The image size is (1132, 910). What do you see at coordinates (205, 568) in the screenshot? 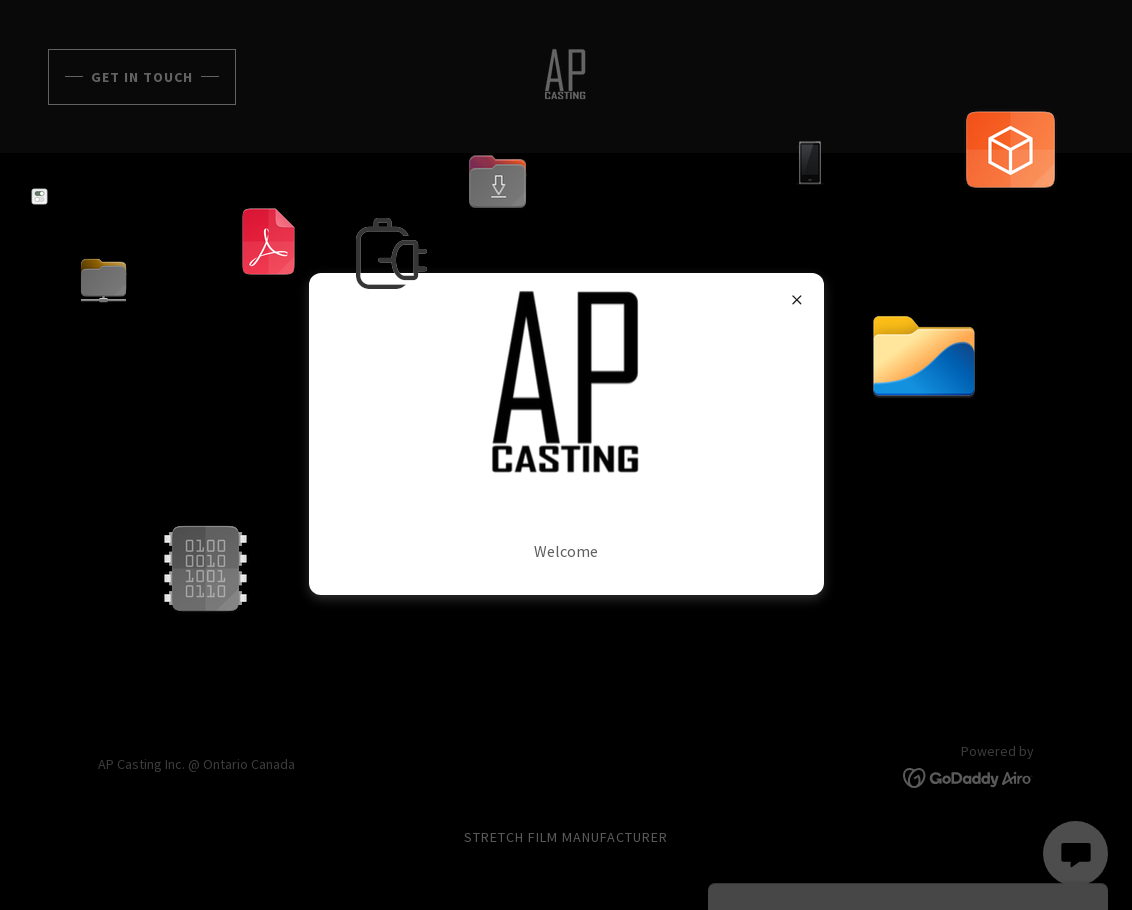
I see `firmware file type indicator` at bounding box center [205, 568].